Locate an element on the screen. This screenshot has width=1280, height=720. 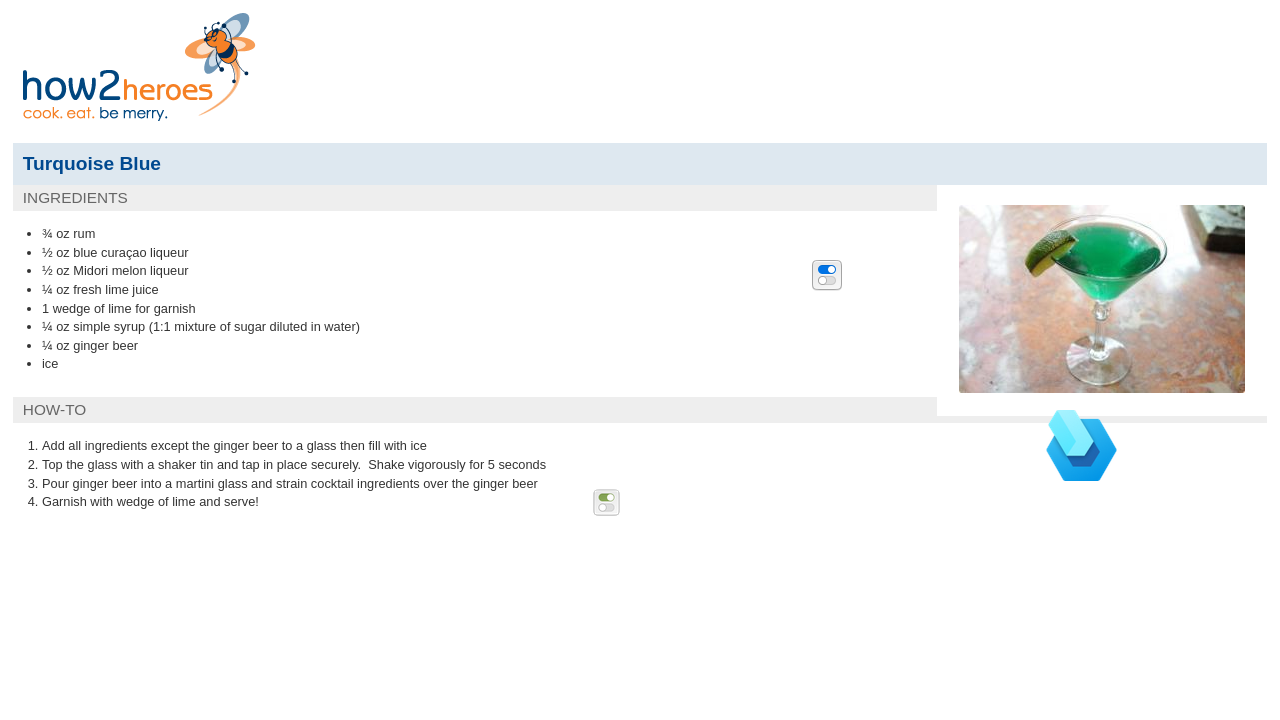
open gnome tweaks to customize system settings is located at coordinates (827, 275).